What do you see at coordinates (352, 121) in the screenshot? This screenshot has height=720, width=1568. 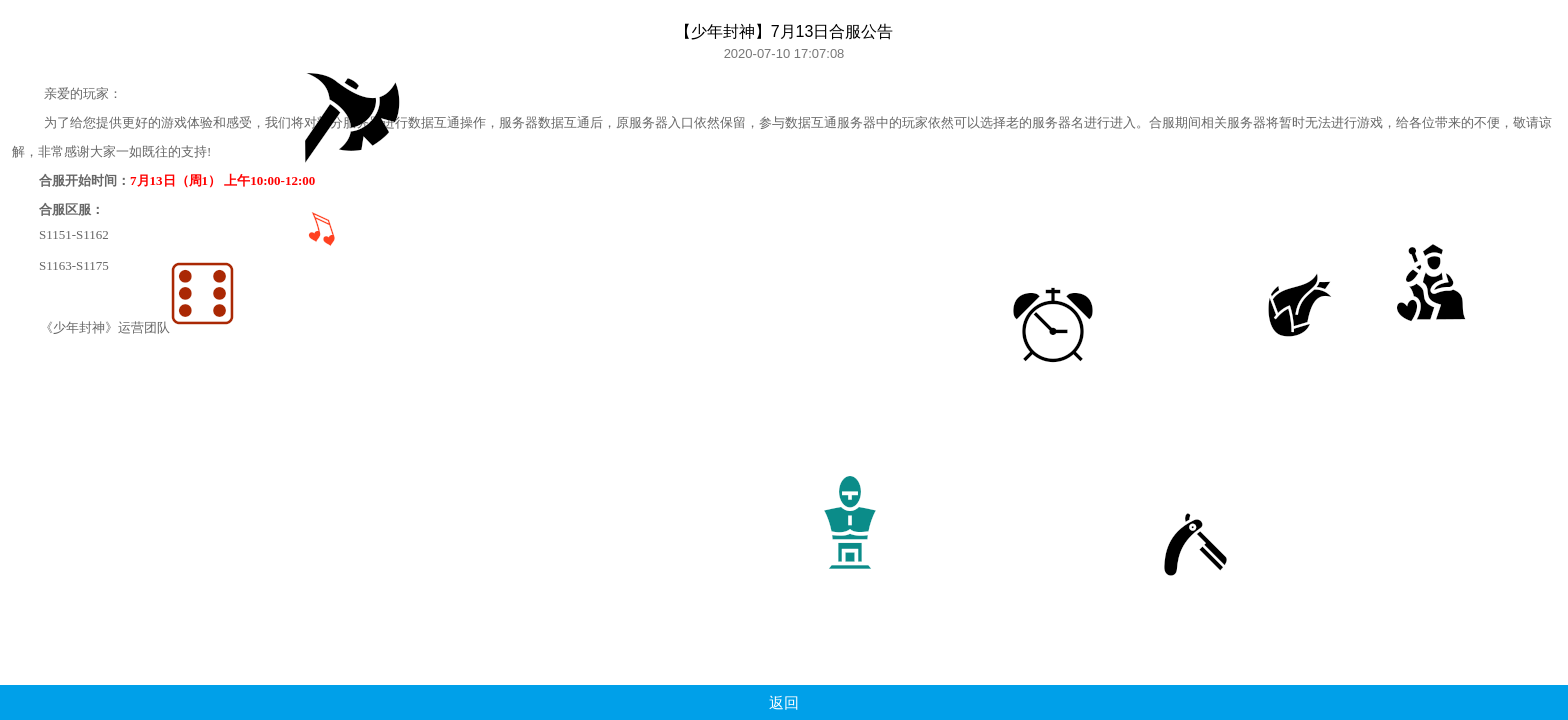 I see `indicates a damaged or worn weapon in inventory` at bounding box center [352, 121].